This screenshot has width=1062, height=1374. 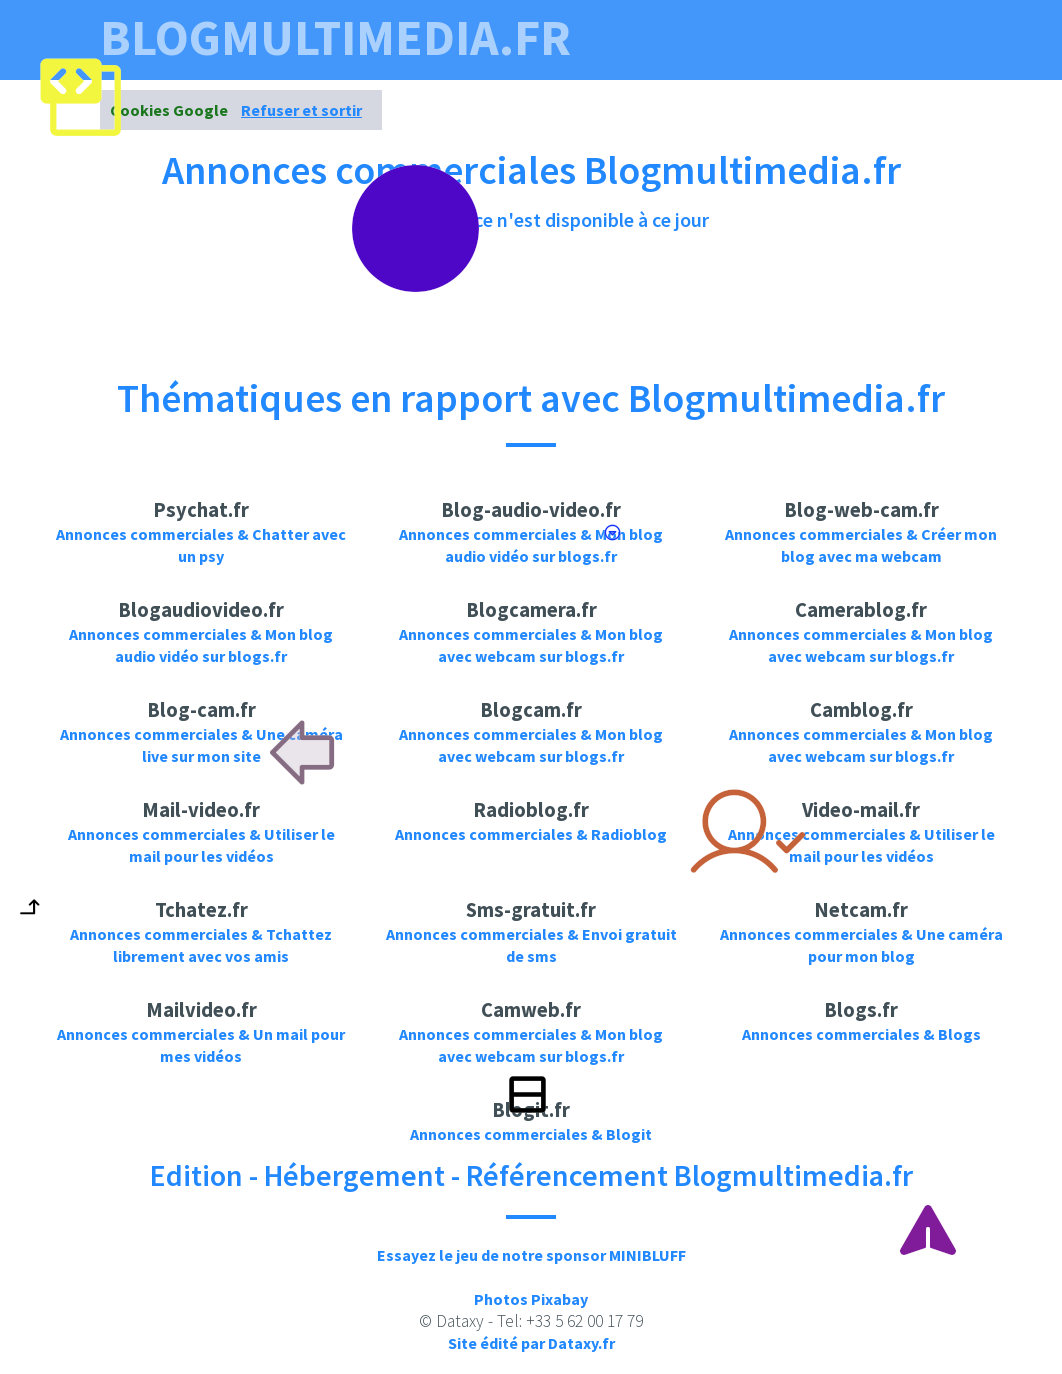 What do you see at coordinates (527, 1094) in the screenshot?
I see `split view horizontally` at bounding box center [527, 1094].